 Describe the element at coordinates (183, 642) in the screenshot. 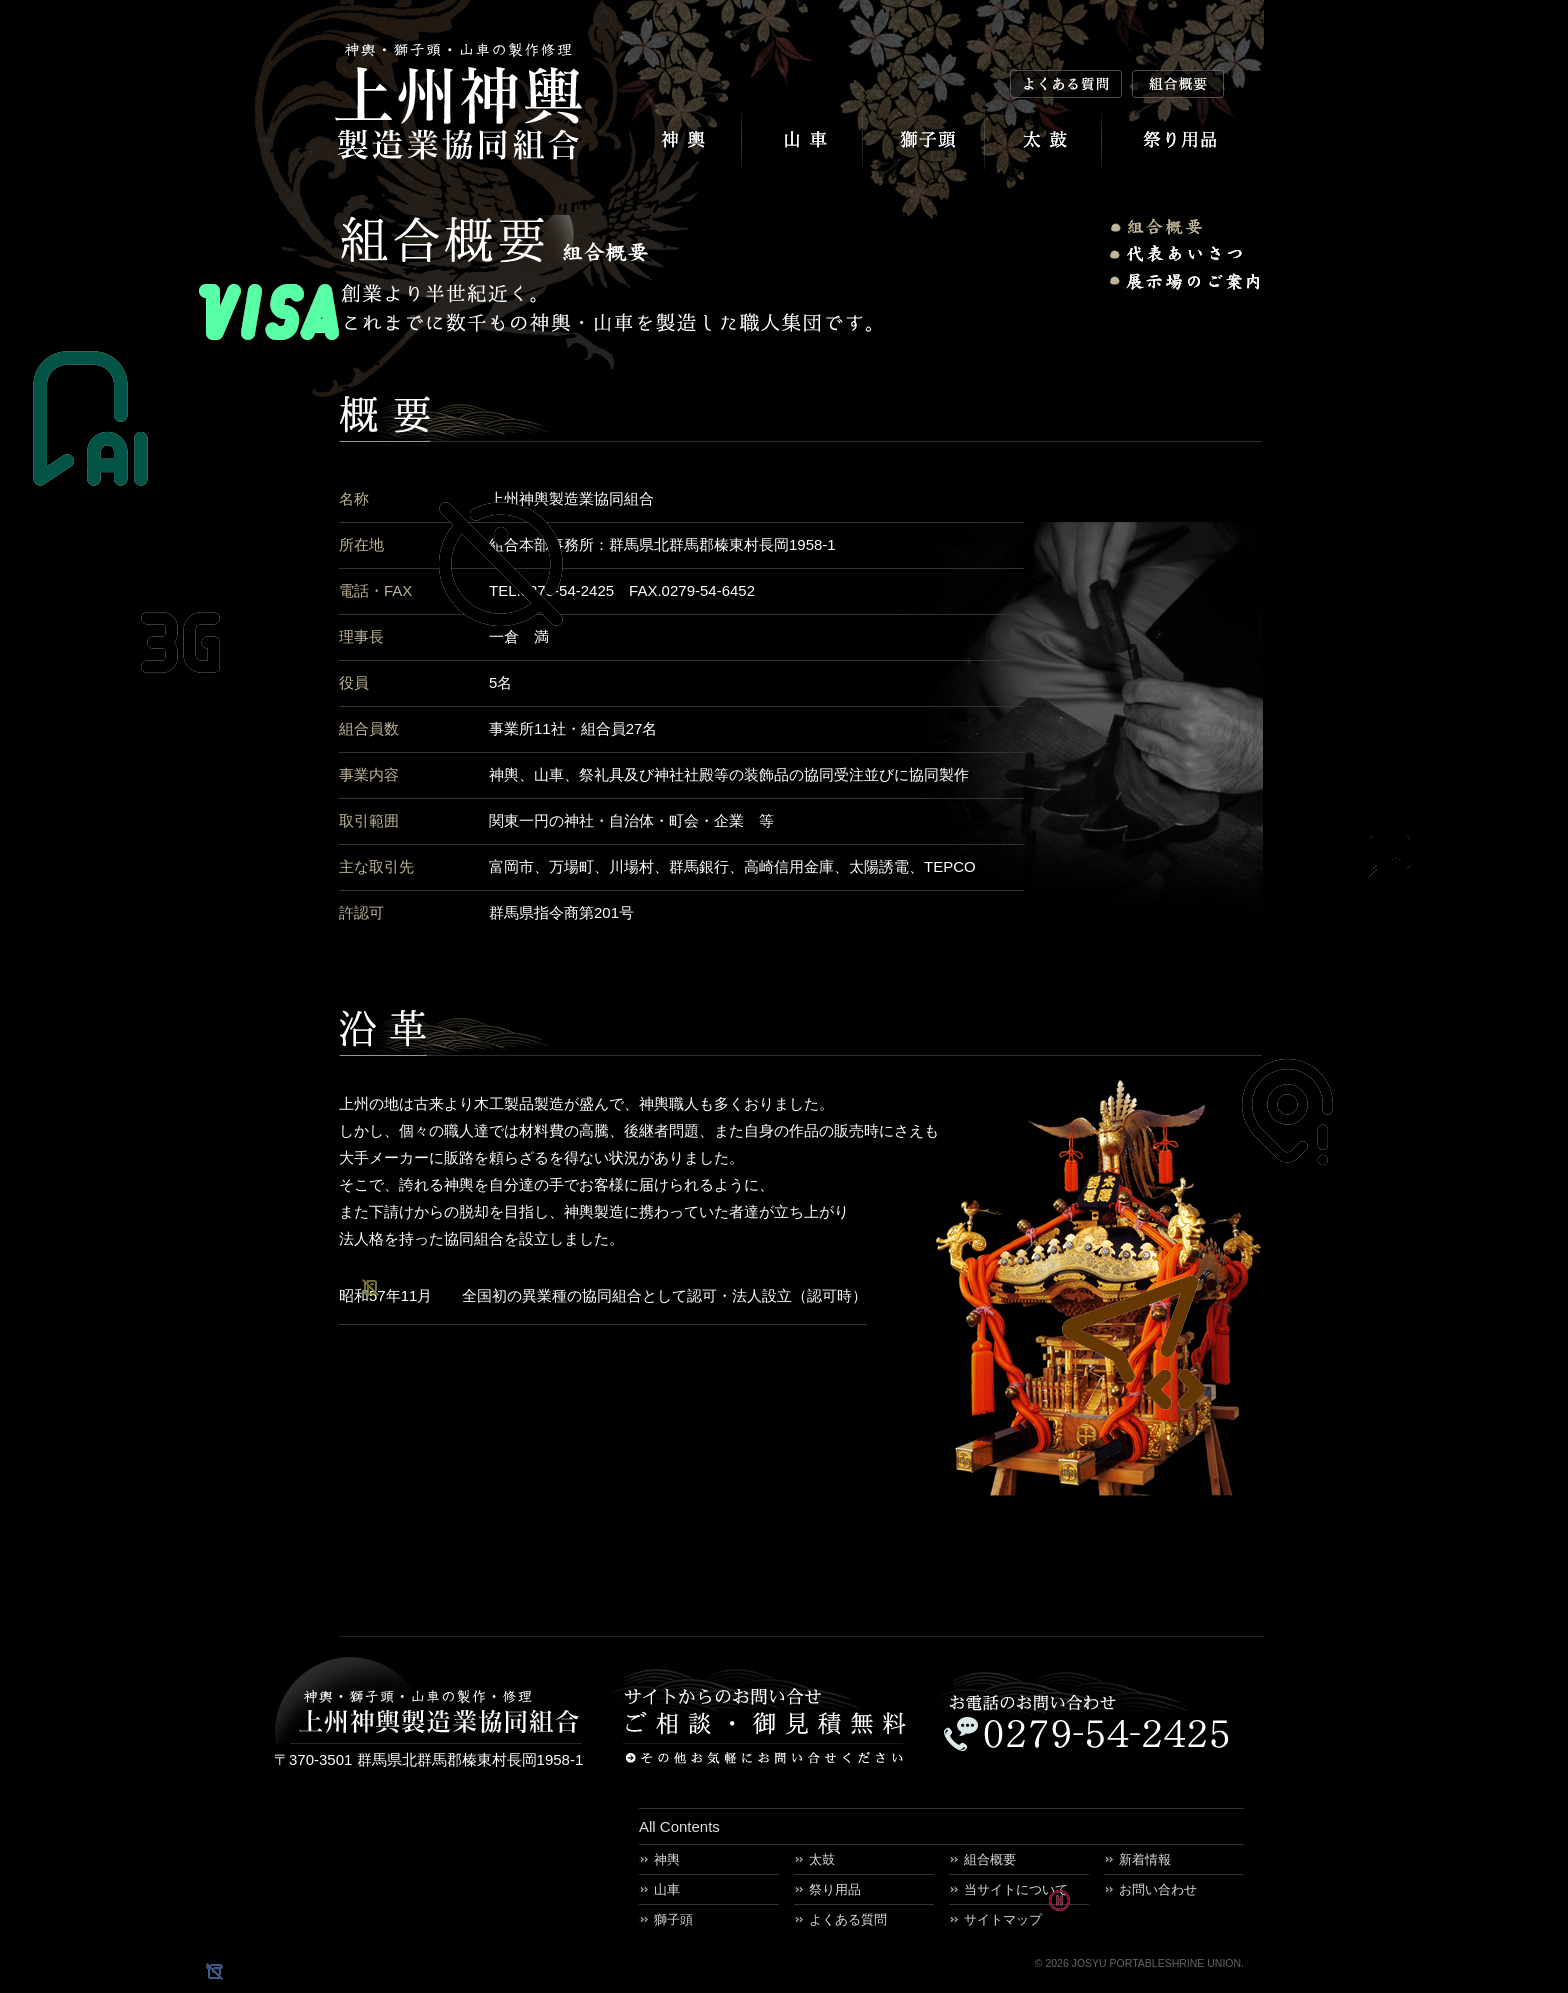

I see `indicates 3G mobile network connection` at that location.